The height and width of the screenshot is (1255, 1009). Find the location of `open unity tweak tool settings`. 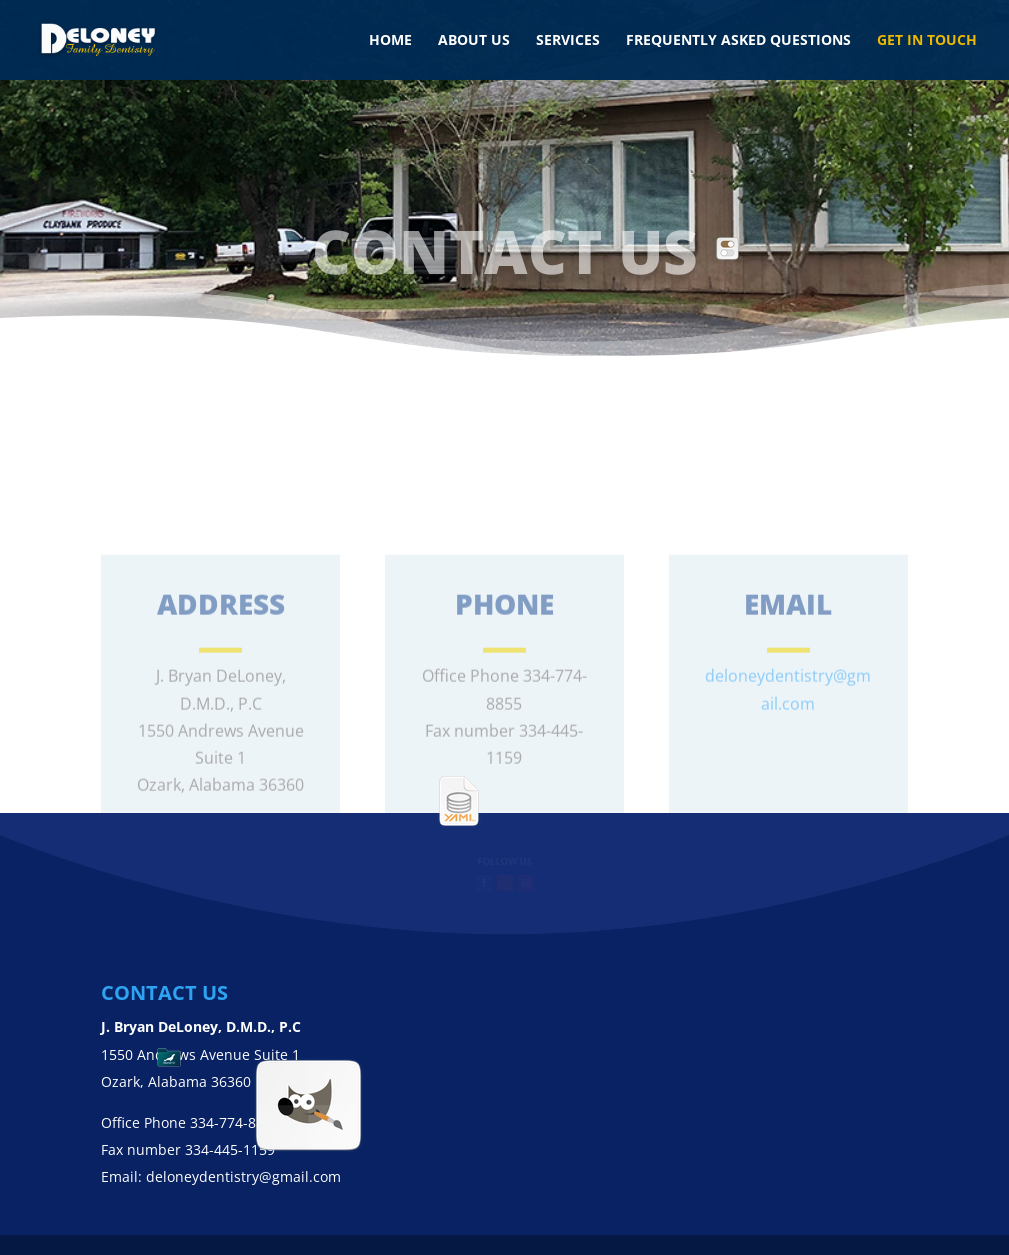

open unity tweak tool settings is located at coordinates (727, 248).